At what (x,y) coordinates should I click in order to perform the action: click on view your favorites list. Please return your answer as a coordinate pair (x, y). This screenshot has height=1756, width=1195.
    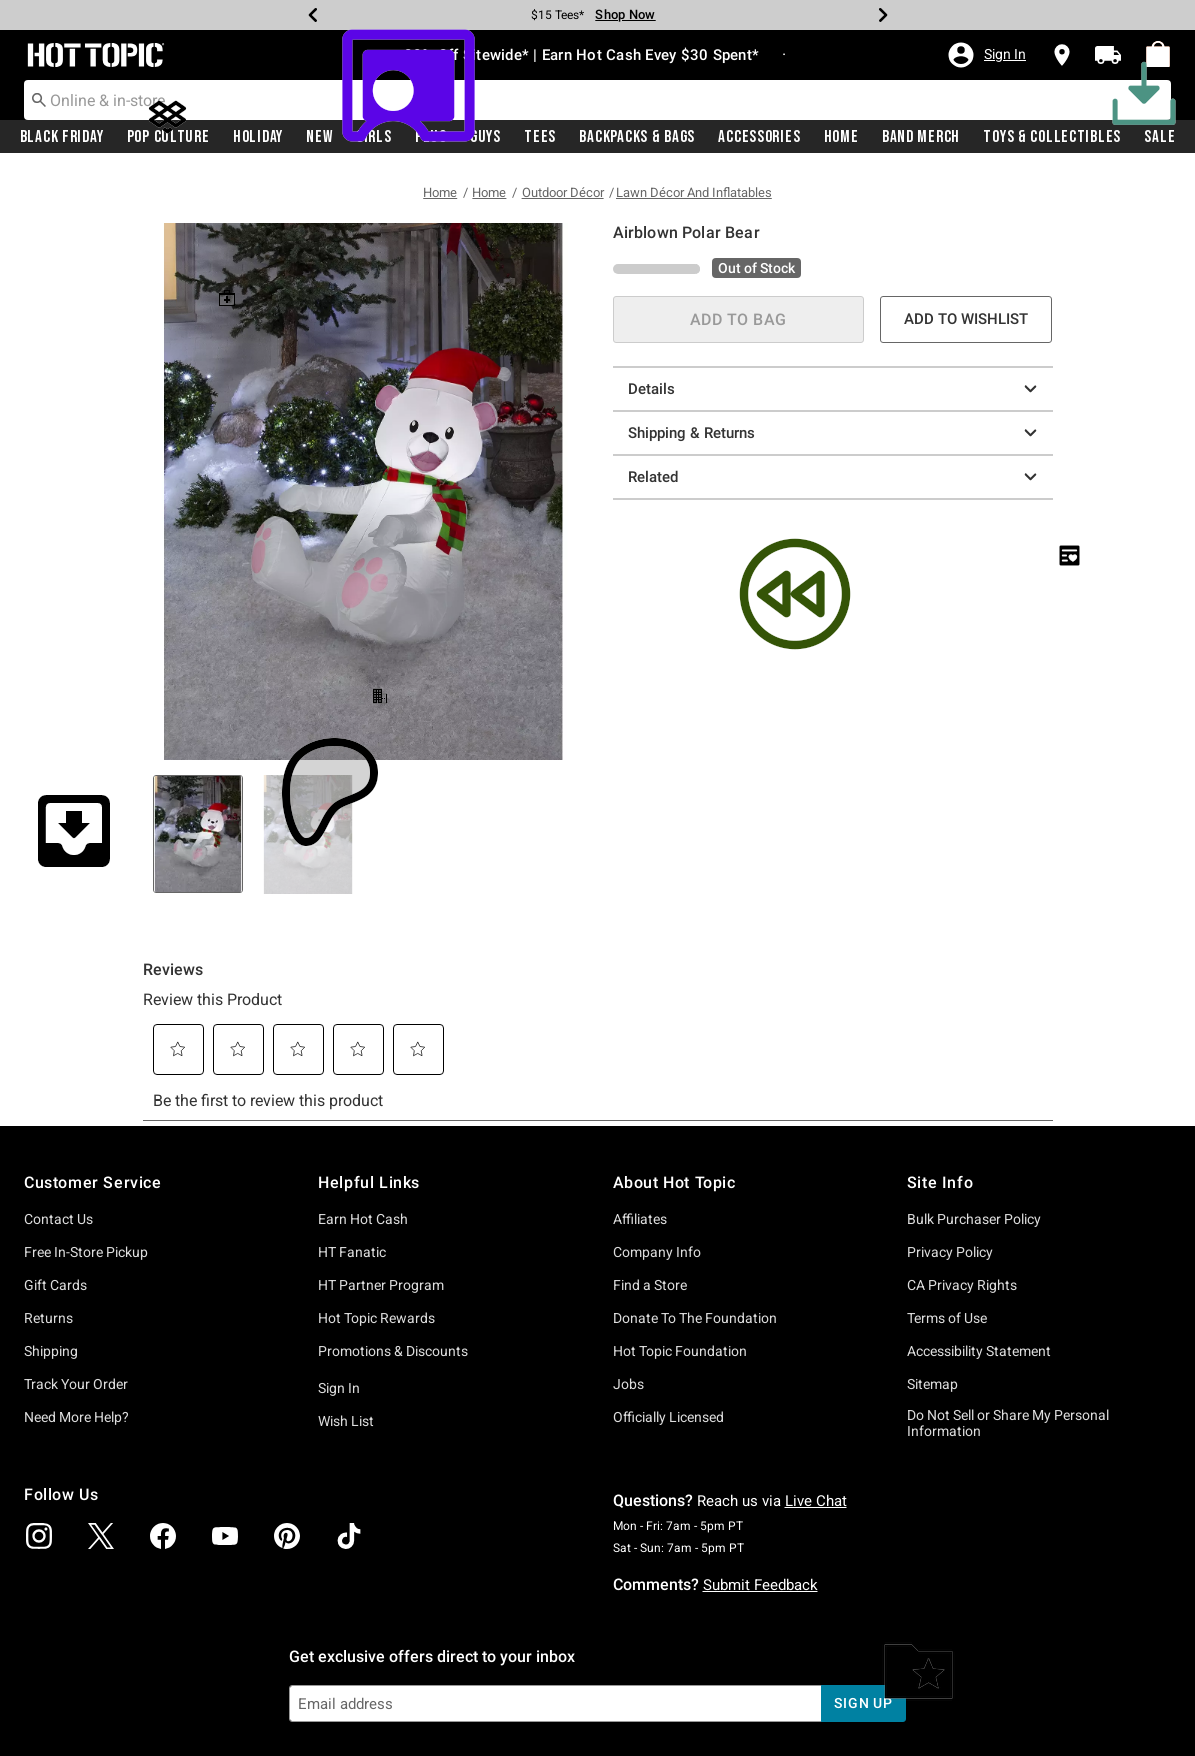
    Looking at the image, I should click on (1069, 555).